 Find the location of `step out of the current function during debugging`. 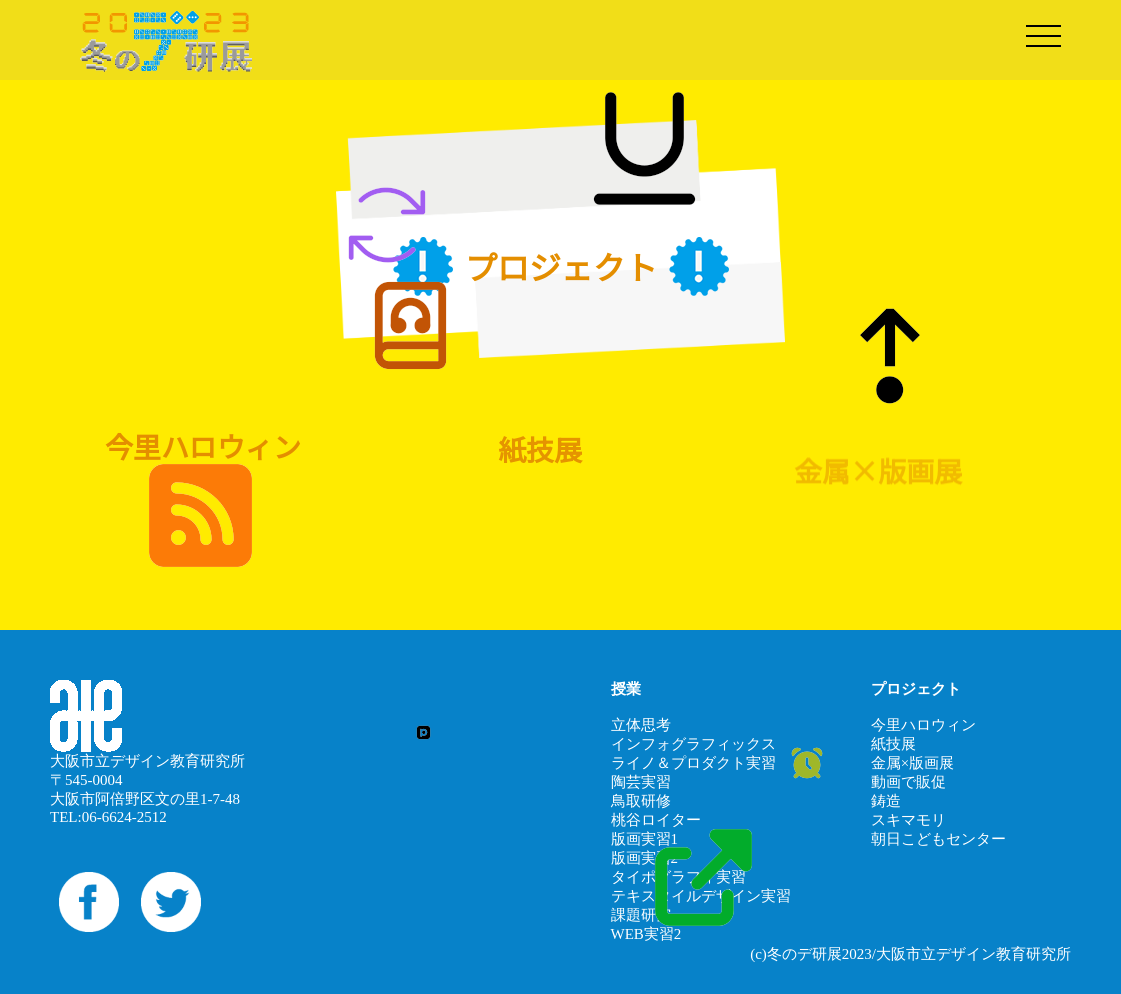

step out of the current function during debugging is located at coordinates (890, 356).